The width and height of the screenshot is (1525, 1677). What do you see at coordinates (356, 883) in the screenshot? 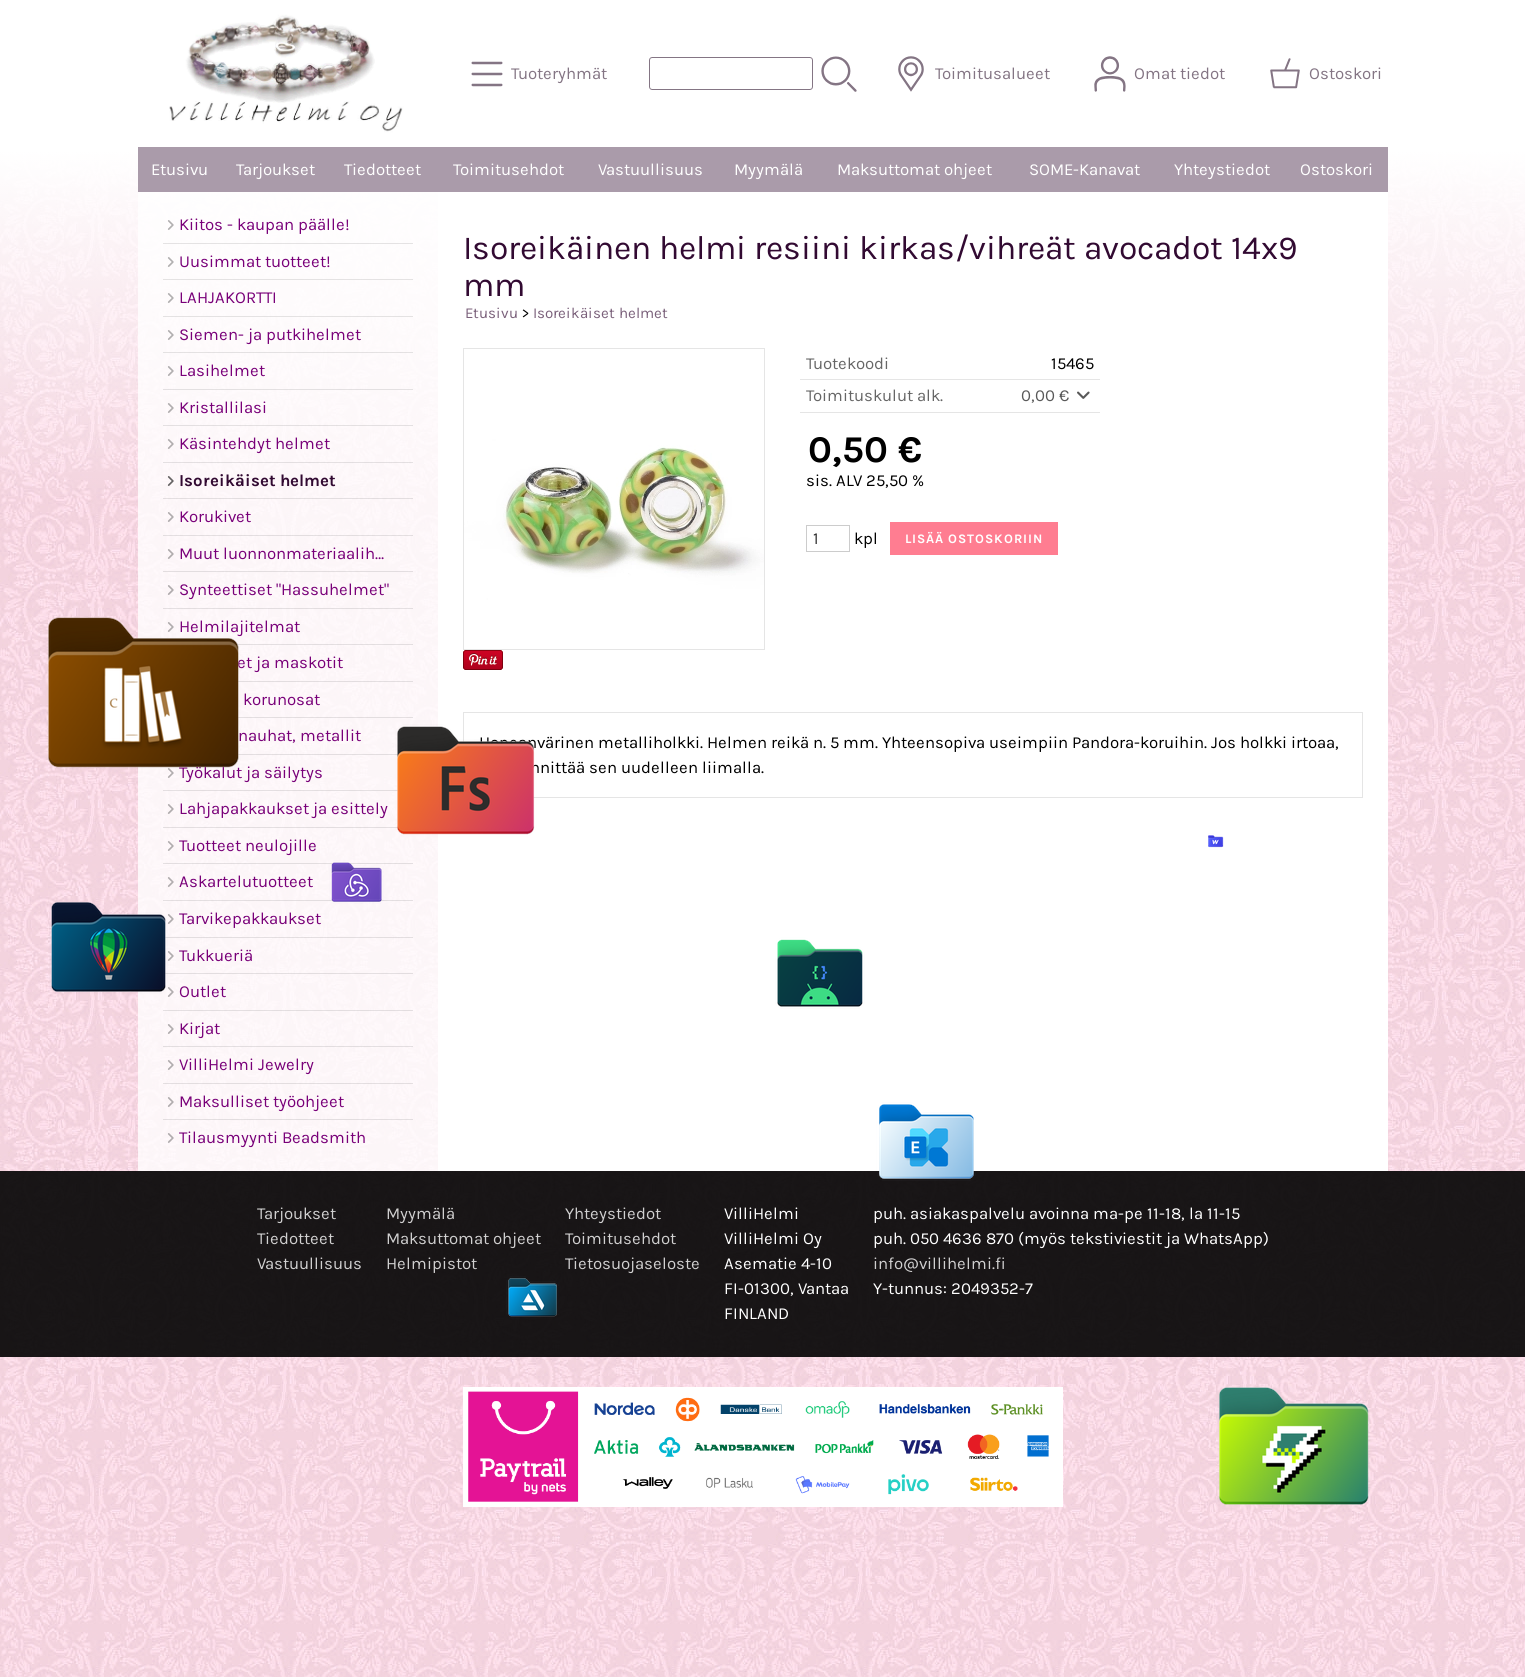
I see `folder containing redux state management files` at bounding box center [356, 883].